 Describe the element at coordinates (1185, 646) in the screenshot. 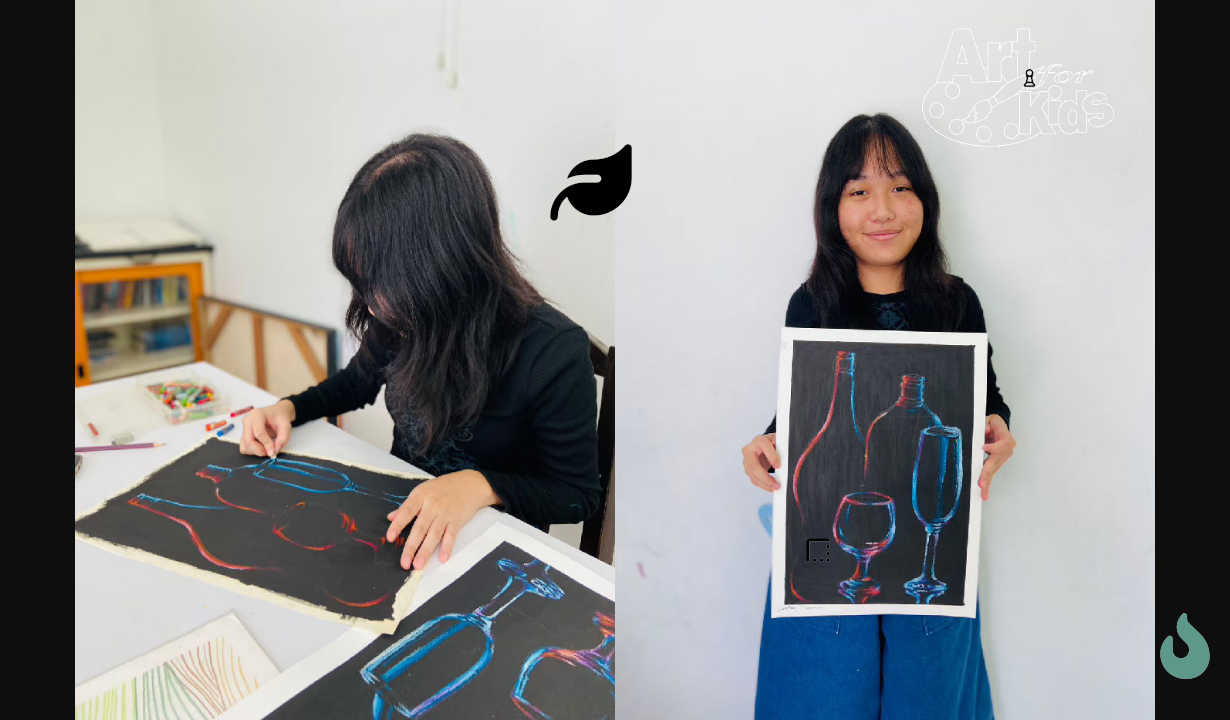

I see `indicates trending or popular content` at that location.